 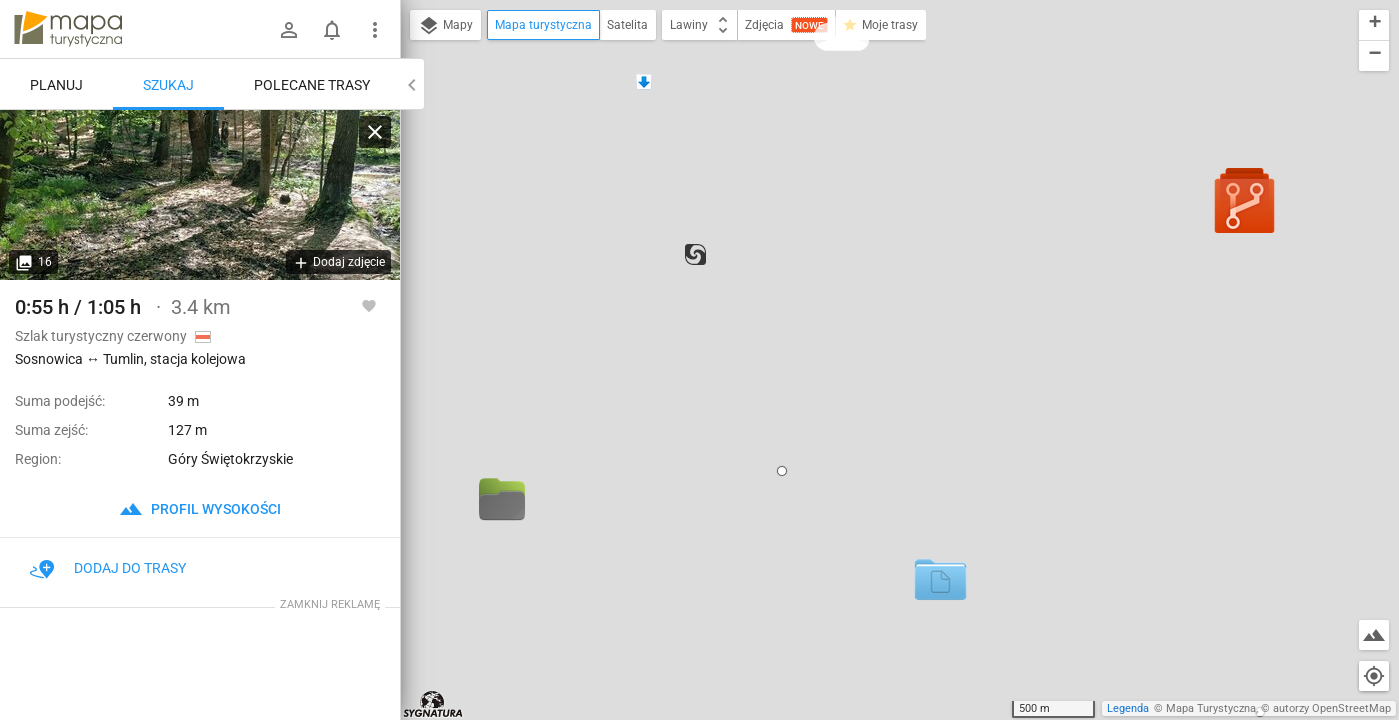 I want to click on open meld file comparison tool, so click(x=695, y=254).